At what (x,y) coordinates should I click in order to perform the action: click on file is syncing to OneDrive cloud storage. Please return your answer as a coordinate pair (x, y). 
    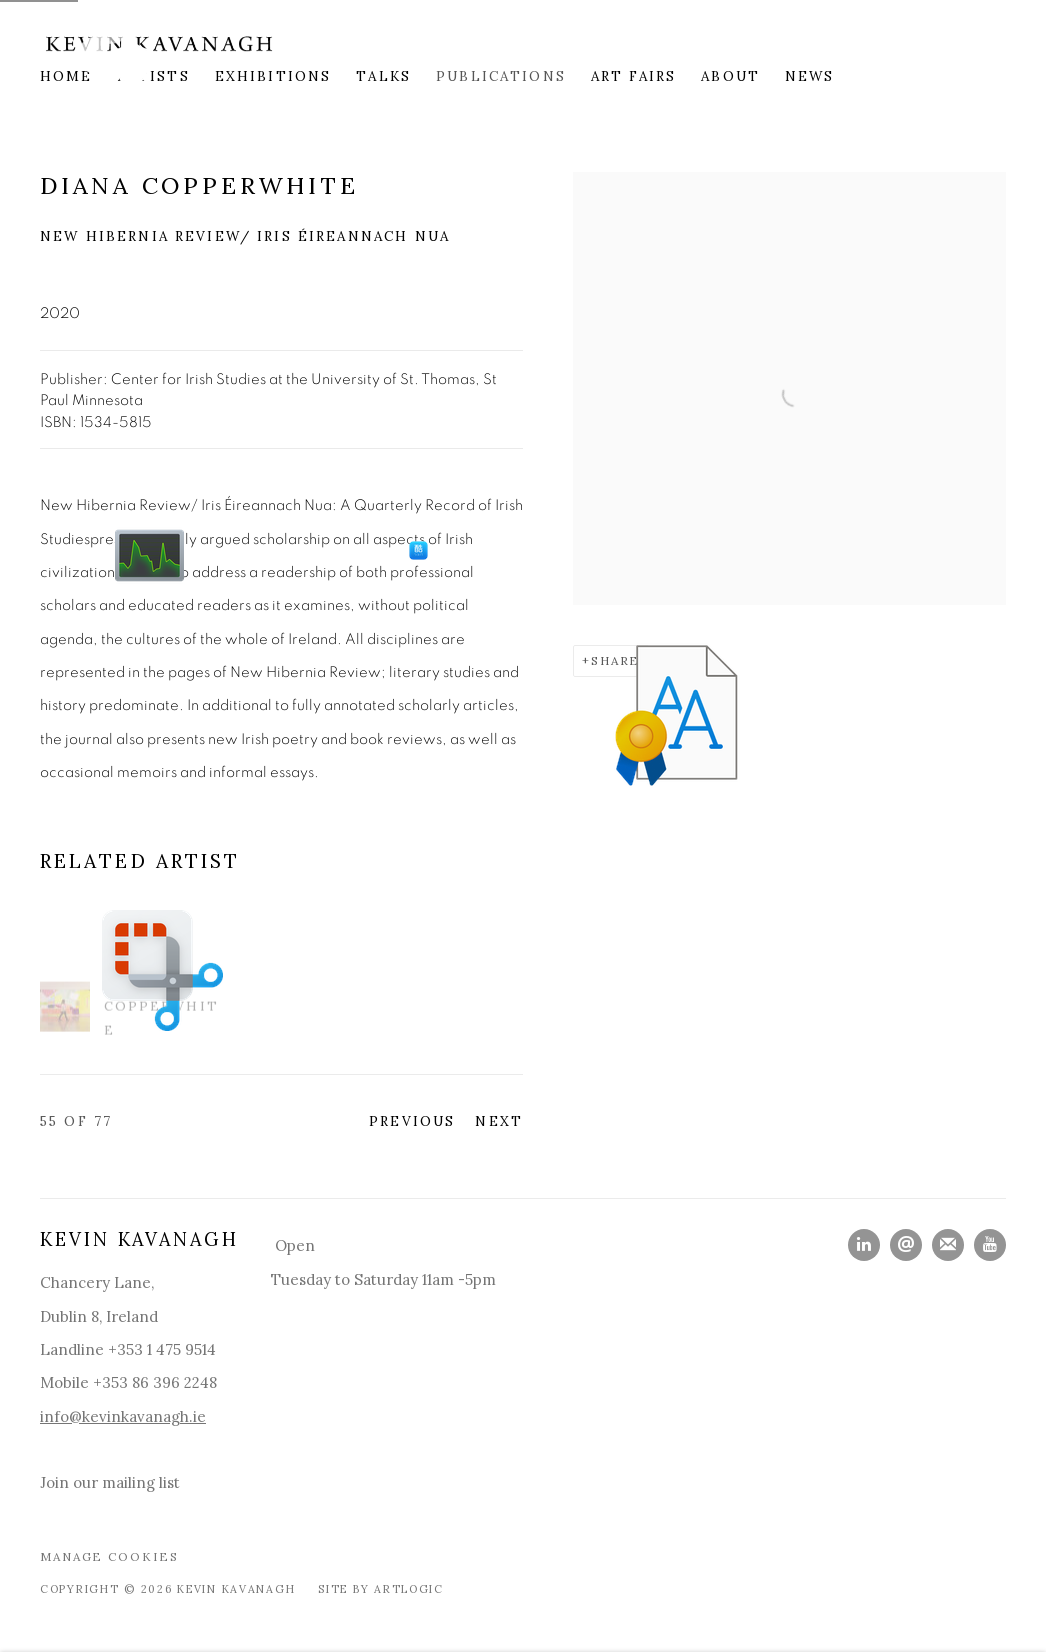
    Looking at the image, I should click on (115, 50).